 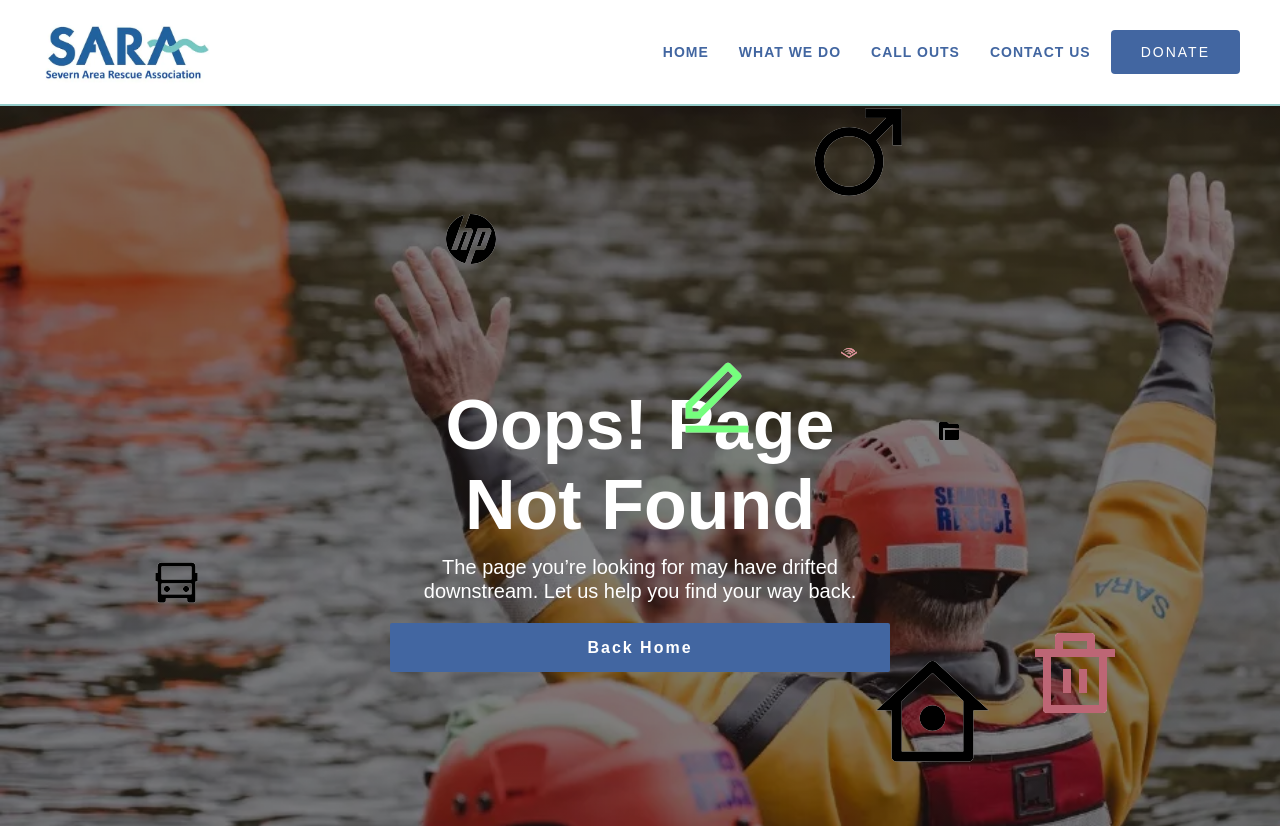 I want to click on open folder to view files, so click(x=949, y=431).